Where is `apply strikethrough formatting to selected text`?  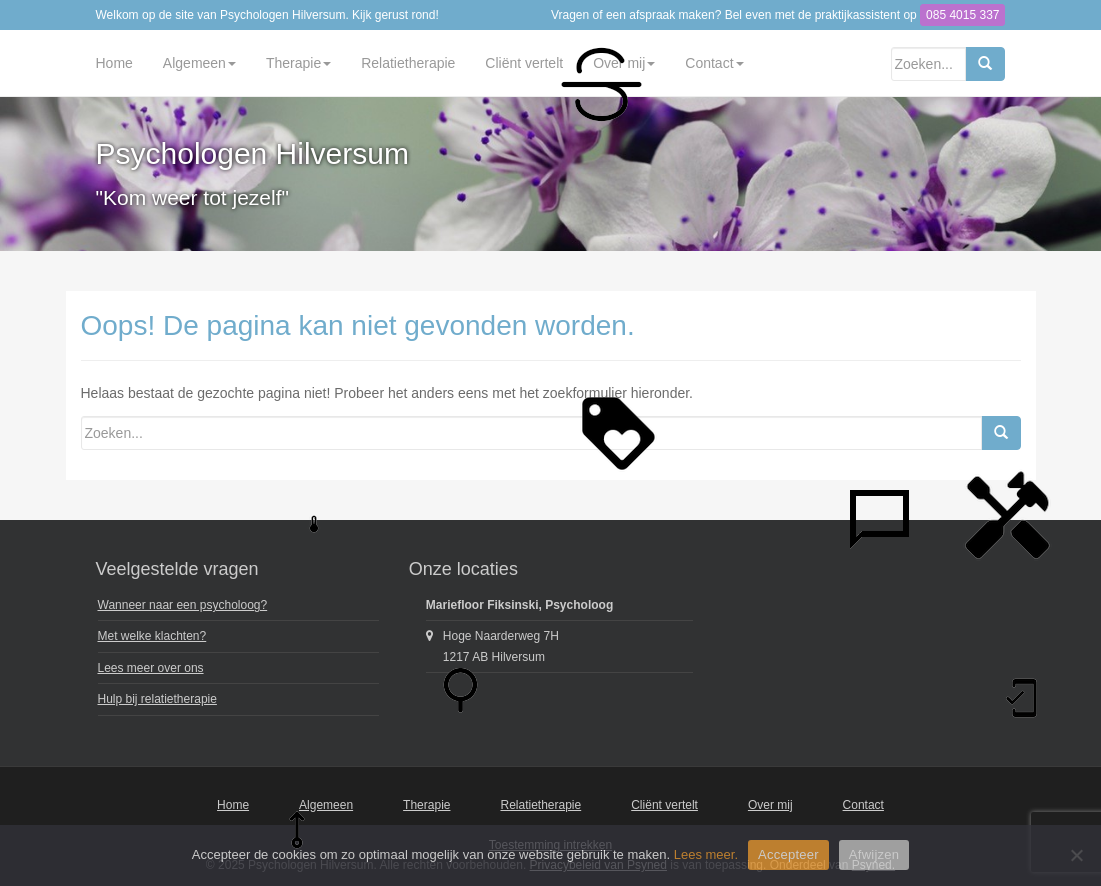
apply strikethrough formatting to selected text is located at coordinates (601, 84).